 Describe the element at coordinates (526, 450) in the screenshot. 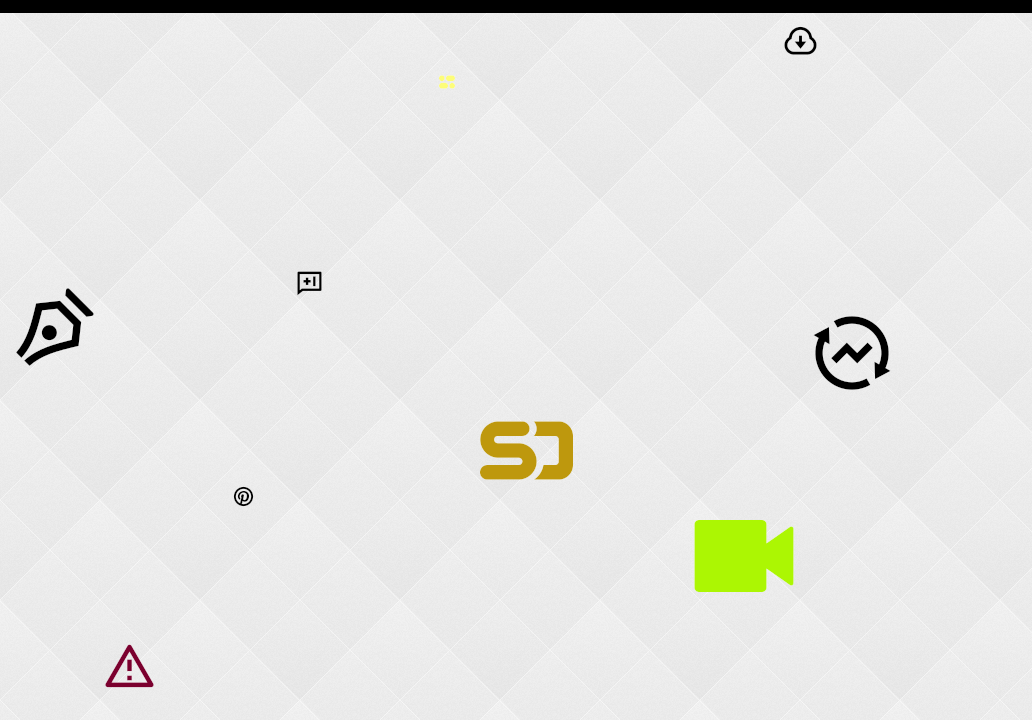

I see `open speakerdeck profile or presentations` at that location.